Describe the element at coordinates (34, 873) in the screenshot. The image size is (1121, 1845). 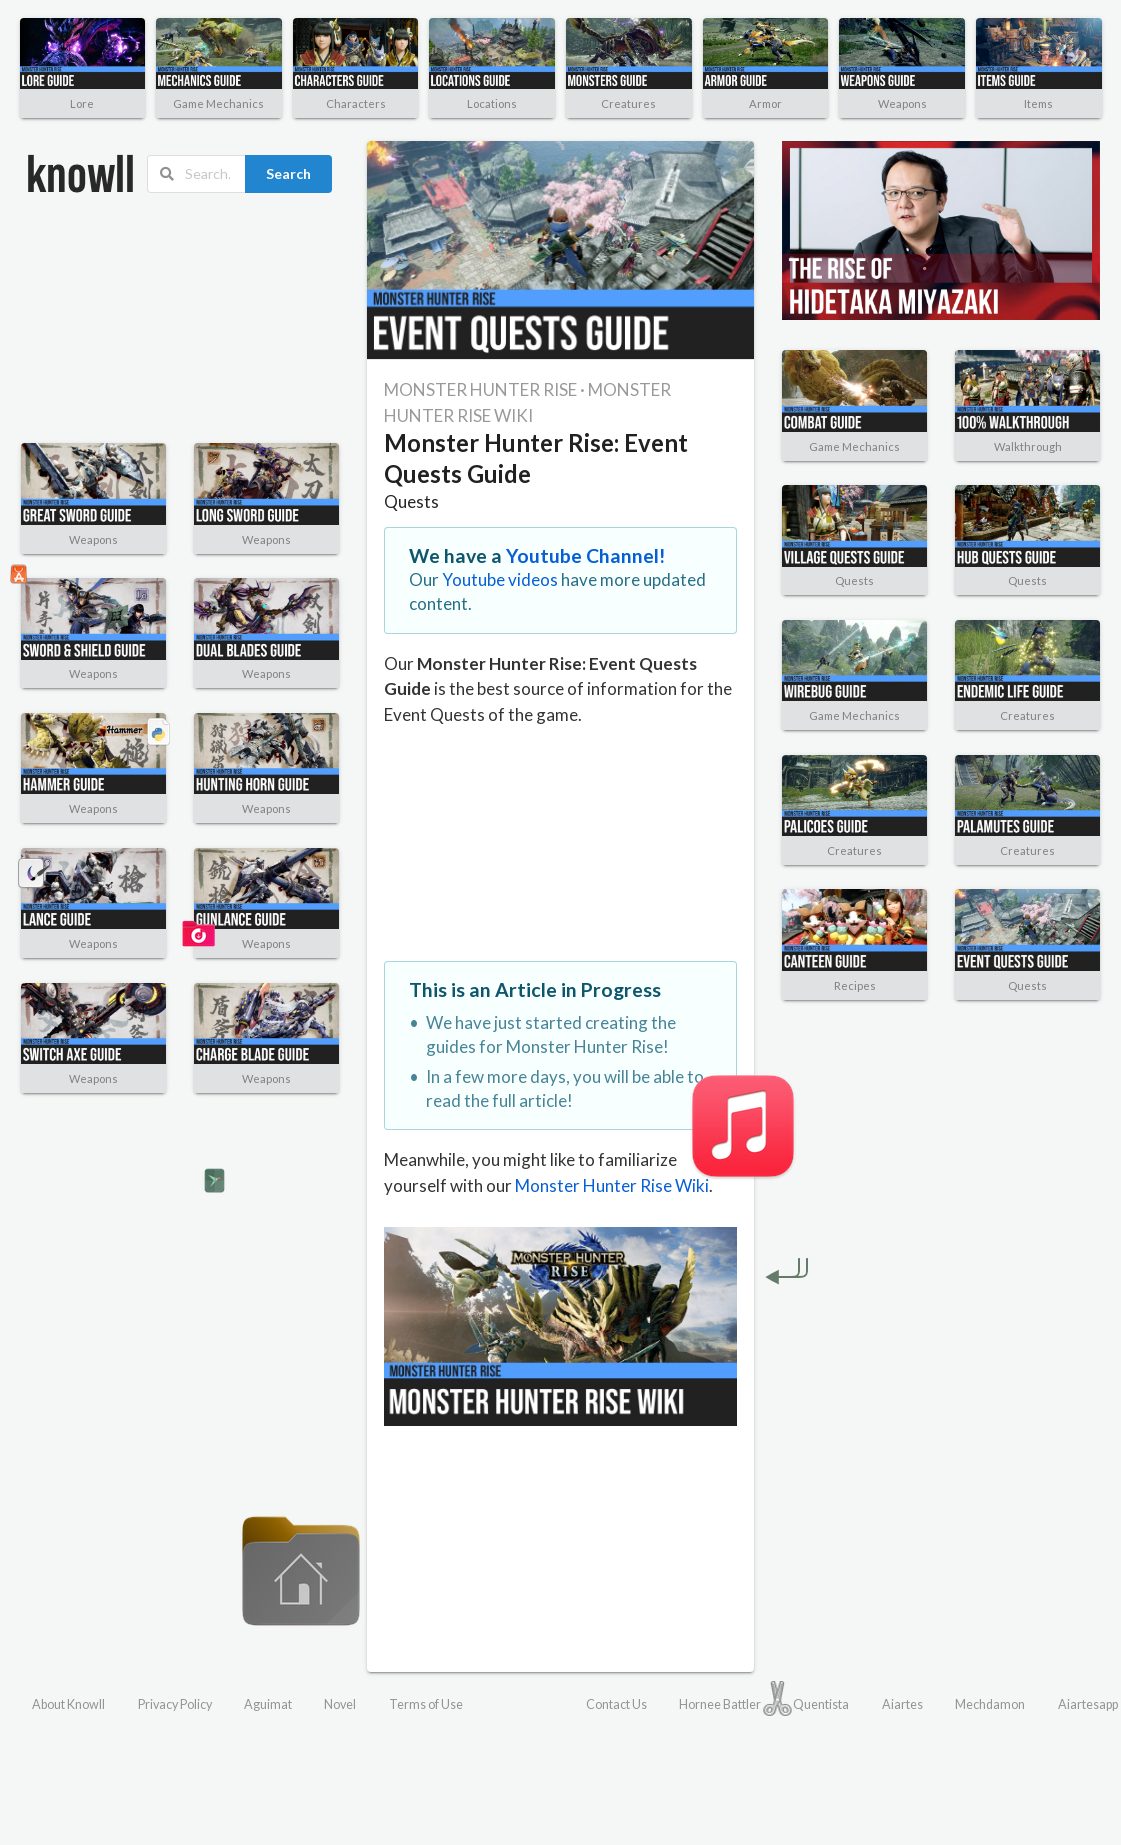
I see `create a new application or software package` at that location.